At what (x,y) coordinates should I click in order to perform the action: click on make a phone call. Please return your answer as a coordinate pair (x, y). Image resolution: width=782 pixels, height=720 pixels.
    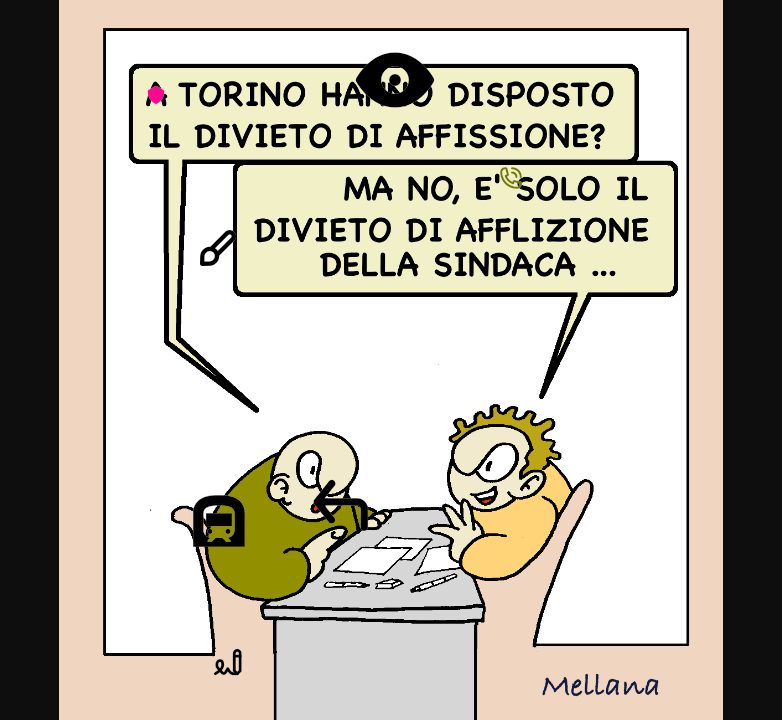
    Looking at the image, I should click on (511, 178).